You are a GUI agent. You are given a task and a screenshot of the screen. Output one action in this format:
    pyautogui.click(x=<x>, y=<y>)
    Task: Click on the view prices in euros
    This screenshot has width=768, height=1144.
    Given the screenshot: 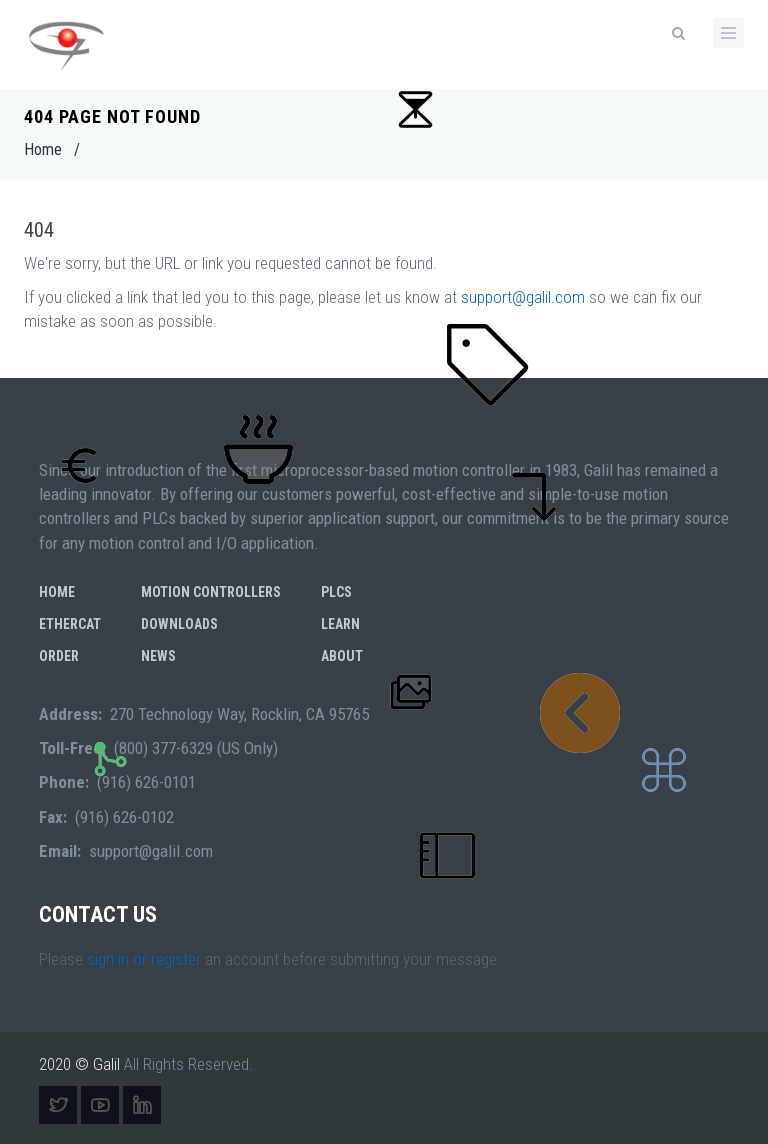 What is the action you would take?
    pyautogui.click(x=79, y=465)
    